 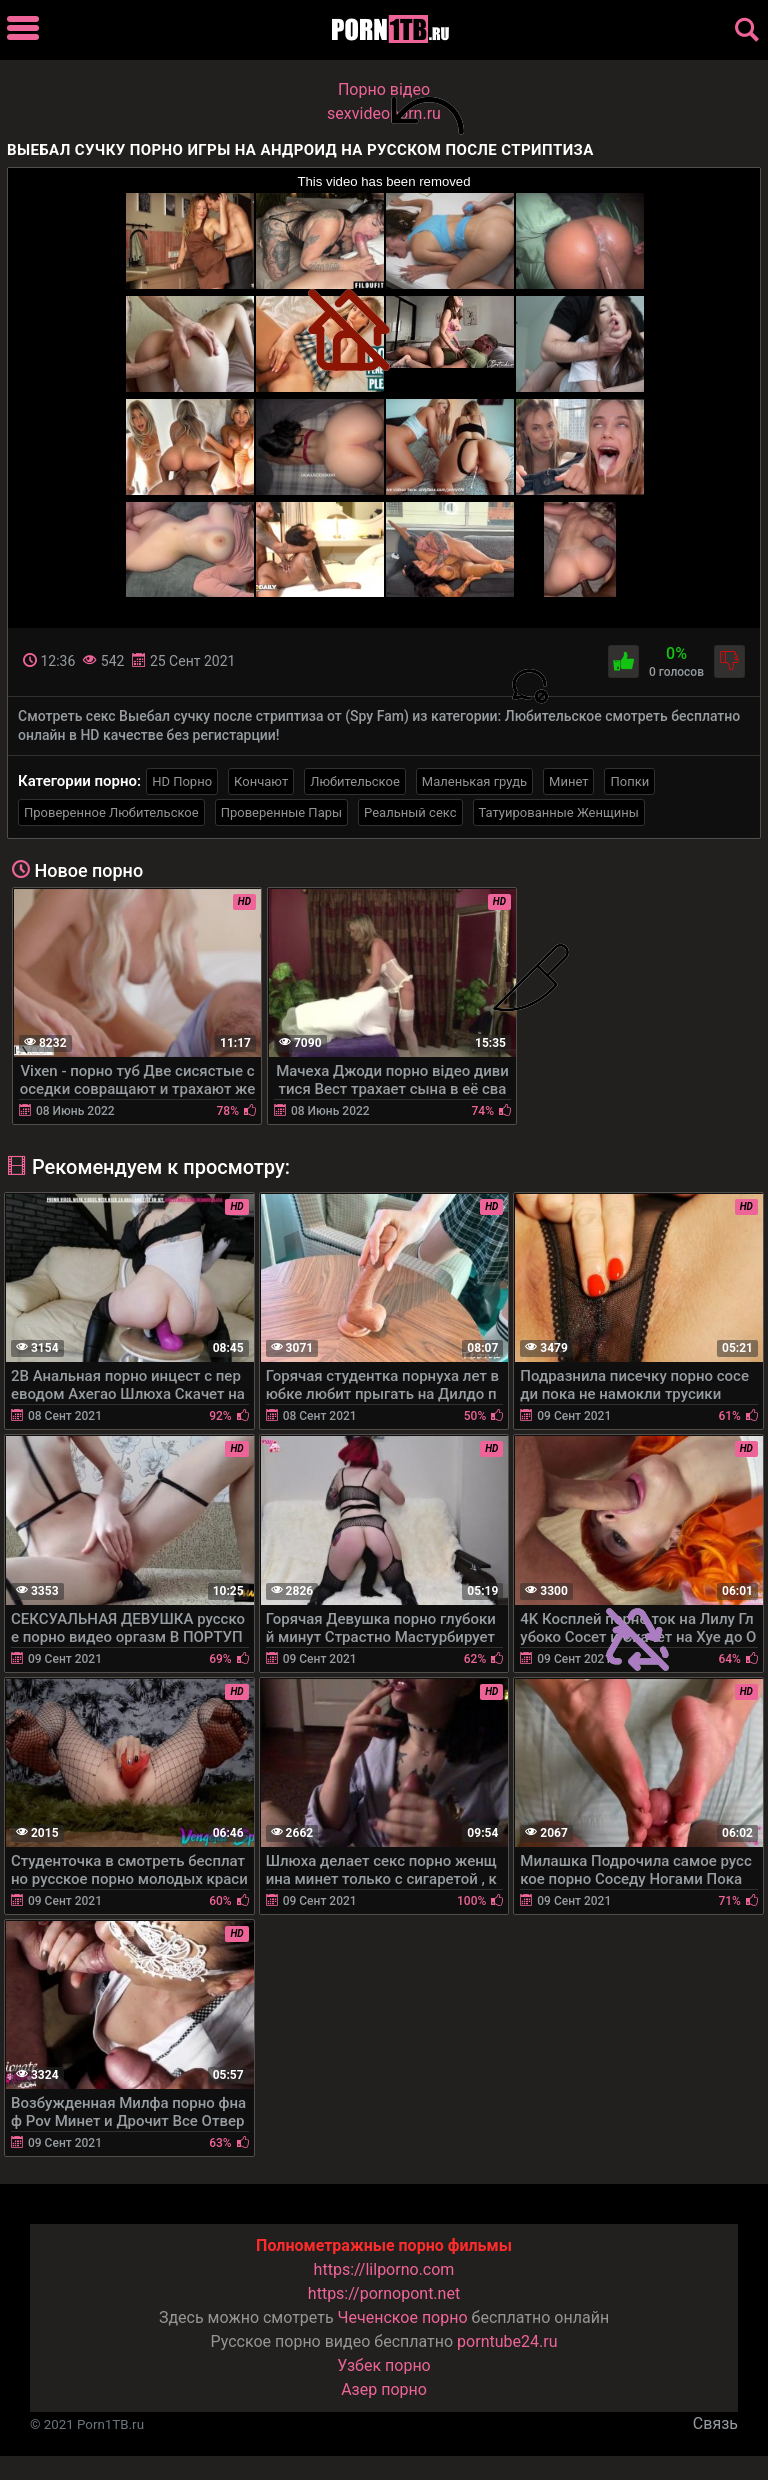 I want to click on recycling unavailable or disabled, so click(x=637, y=1639).